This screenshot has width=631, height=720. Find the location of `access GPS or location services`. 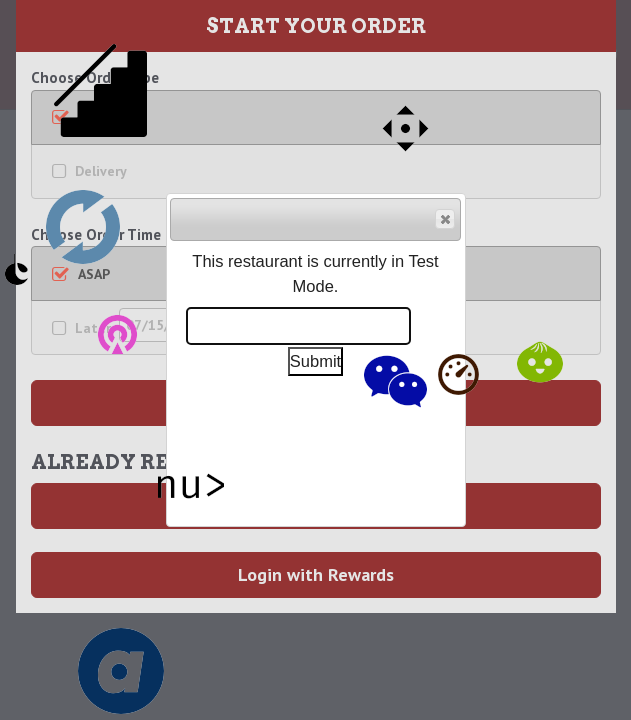

access GPS or location services is located at coordinates (117, 334).